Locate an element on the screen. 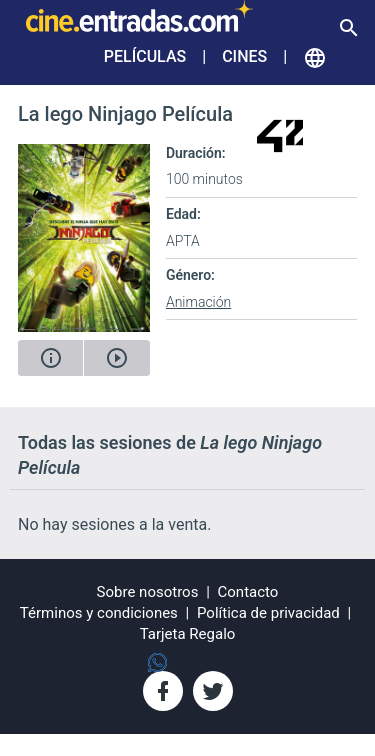 Image resolution: width=375 pixels, height=756 pixels. open whatsapp messaging app is located at coordinates (157, 662).